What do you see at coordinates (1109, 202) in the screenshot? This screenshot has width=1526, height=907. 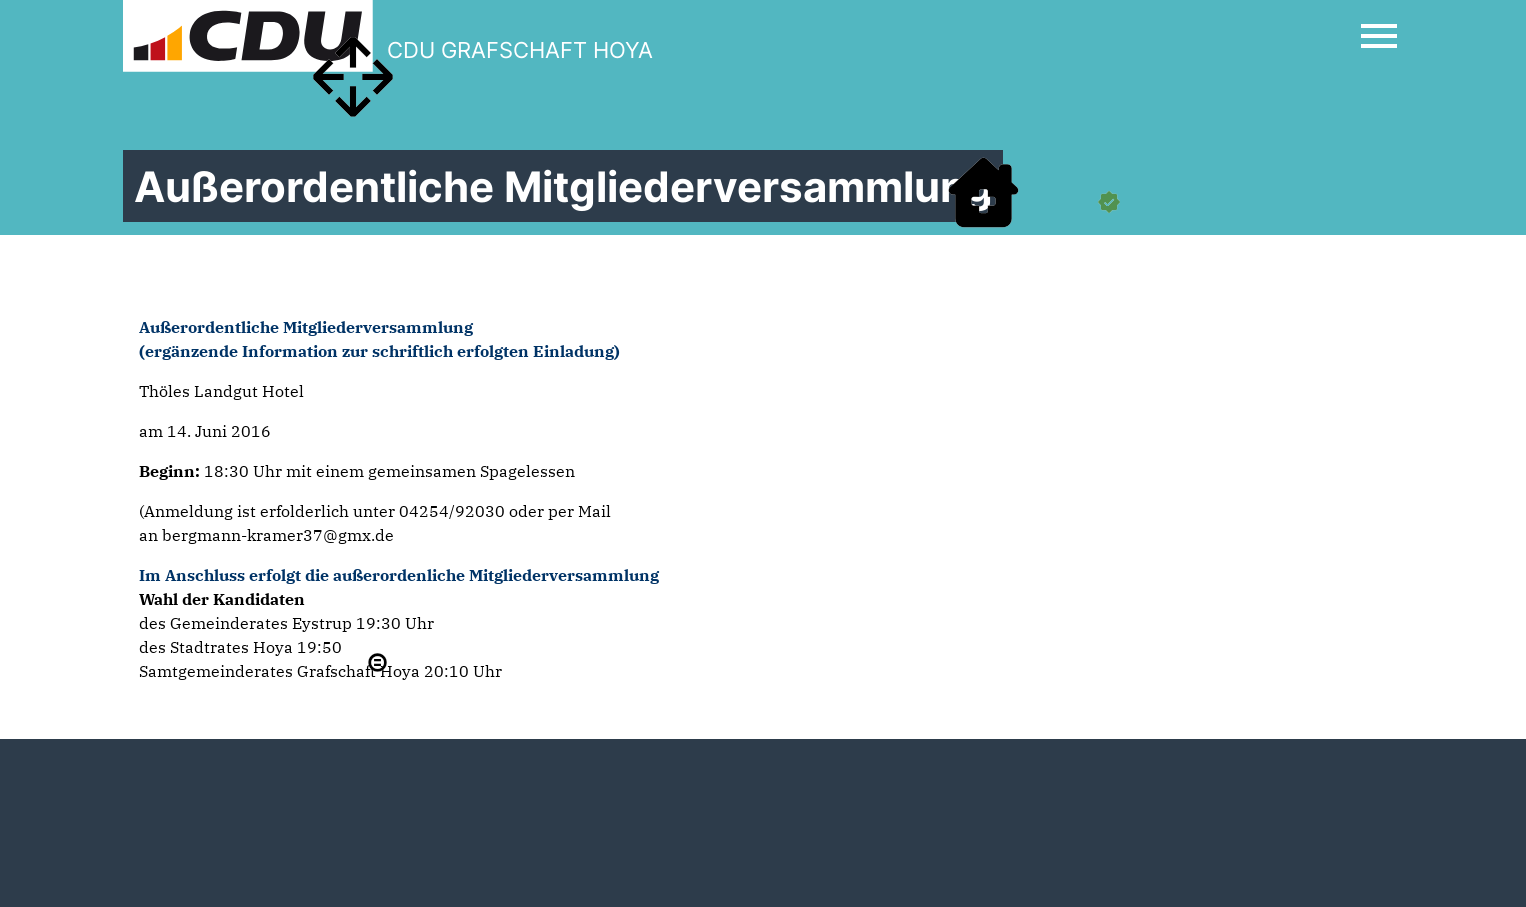 I see `indicates a verified or authenticated account` at bounding box center [1109, 202].